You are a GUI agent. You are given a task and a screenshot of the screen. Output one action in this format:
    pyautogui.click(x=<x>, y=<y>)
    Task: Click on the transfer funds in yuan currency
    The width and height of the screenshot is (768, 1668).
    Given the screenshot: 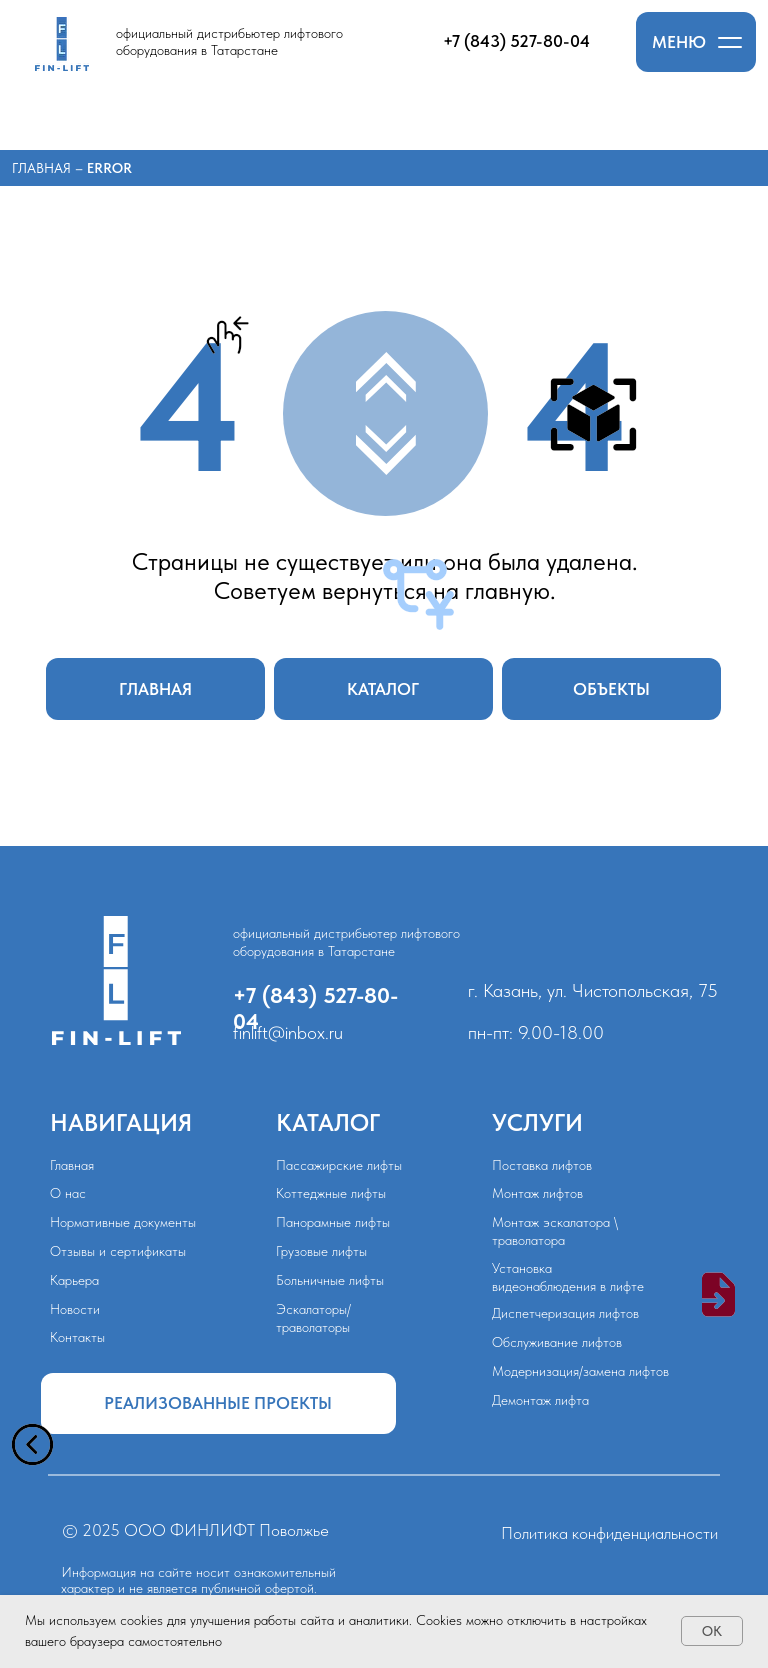 What is the action you would take?
    pyautogui.click(x=418, y=594)
    